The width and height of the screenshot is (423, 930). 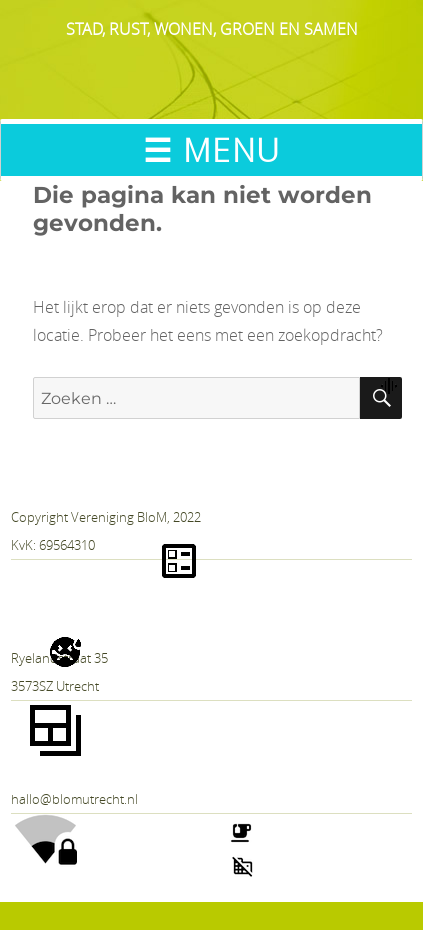 What do you see at coordinates (45, 838) in the screenshot?
I see `weak wifi signal on a secured network` at bounding box center [45, 838].